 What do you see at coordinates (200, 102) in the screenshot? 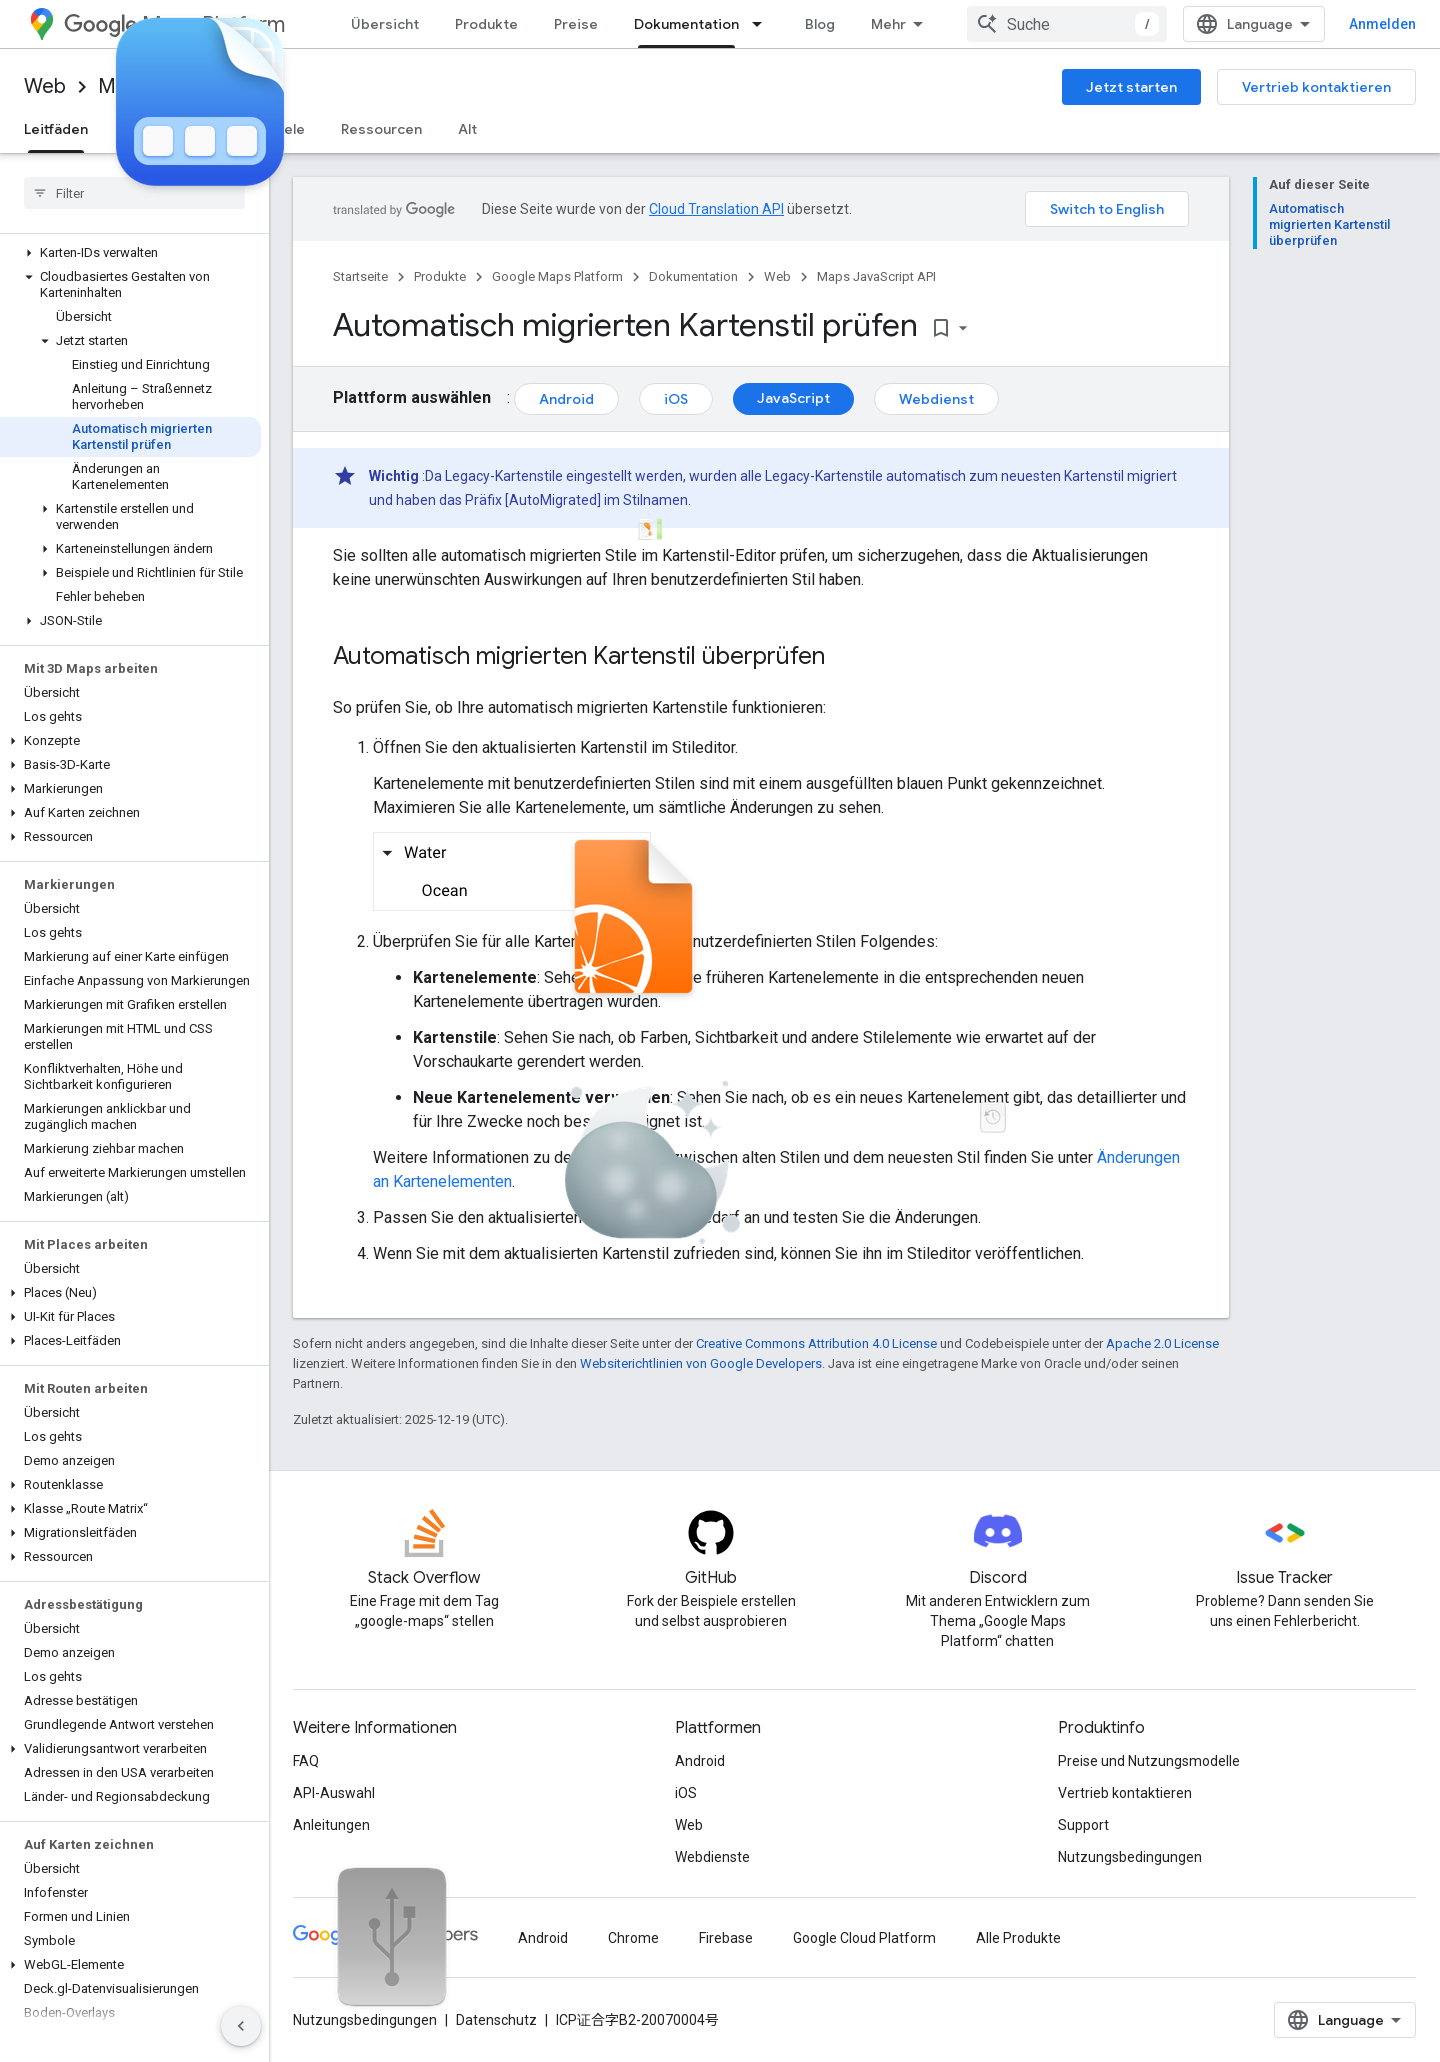
I see `open desktop app or file manager` at bounding box center [200, 102].